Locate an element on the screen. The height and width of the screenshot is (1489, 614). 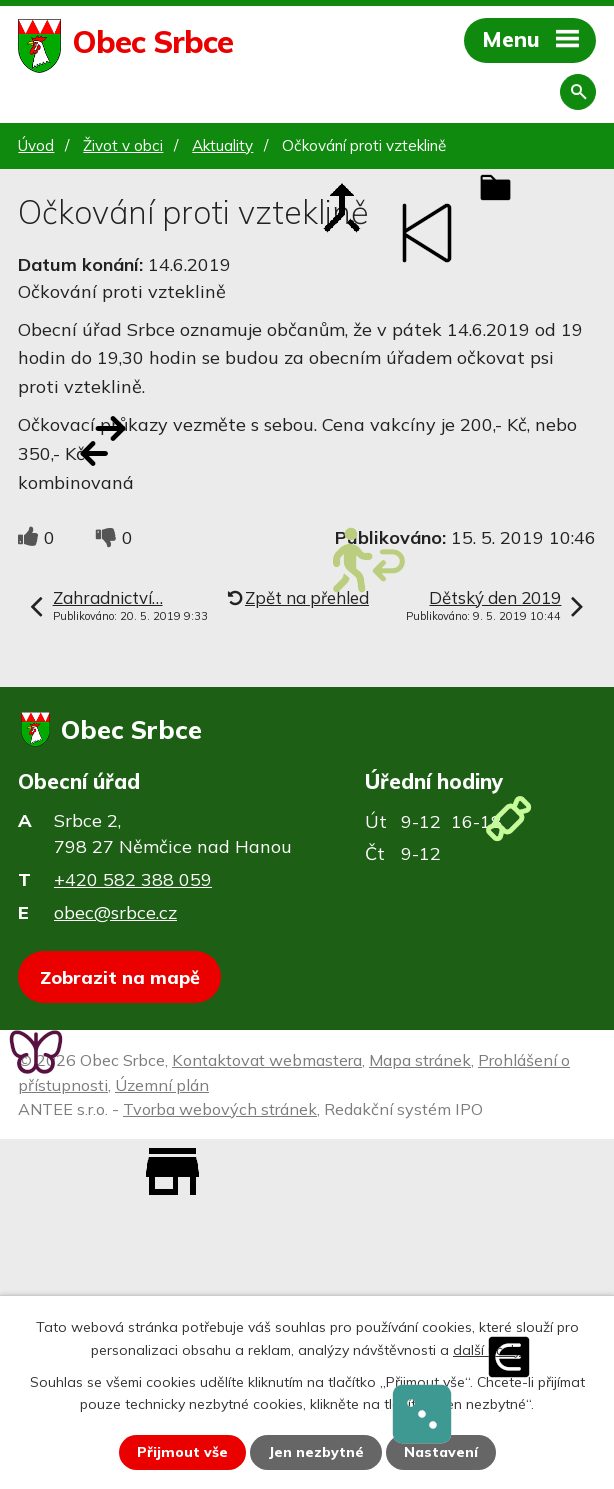
indicates set membership in mathematical notation is located at coordinates (509, 1357).